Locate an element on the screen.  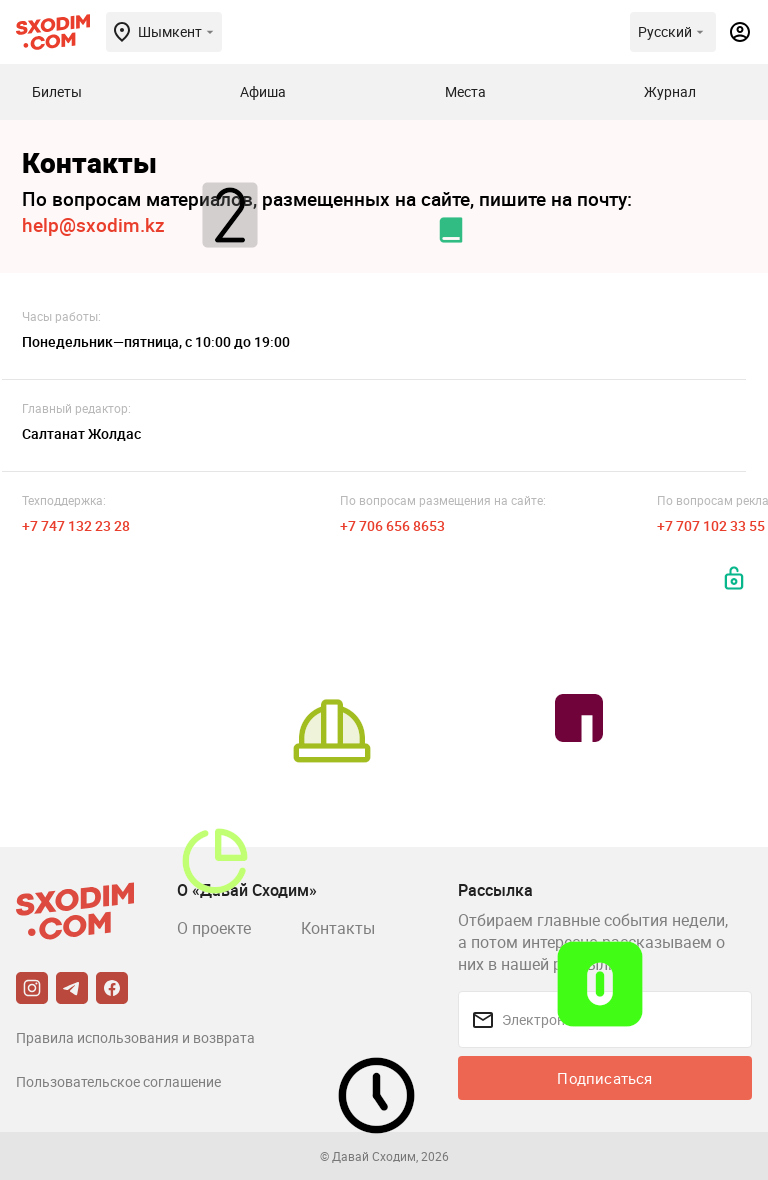
access construction or worksite tools is located at coordinates (332, 735).